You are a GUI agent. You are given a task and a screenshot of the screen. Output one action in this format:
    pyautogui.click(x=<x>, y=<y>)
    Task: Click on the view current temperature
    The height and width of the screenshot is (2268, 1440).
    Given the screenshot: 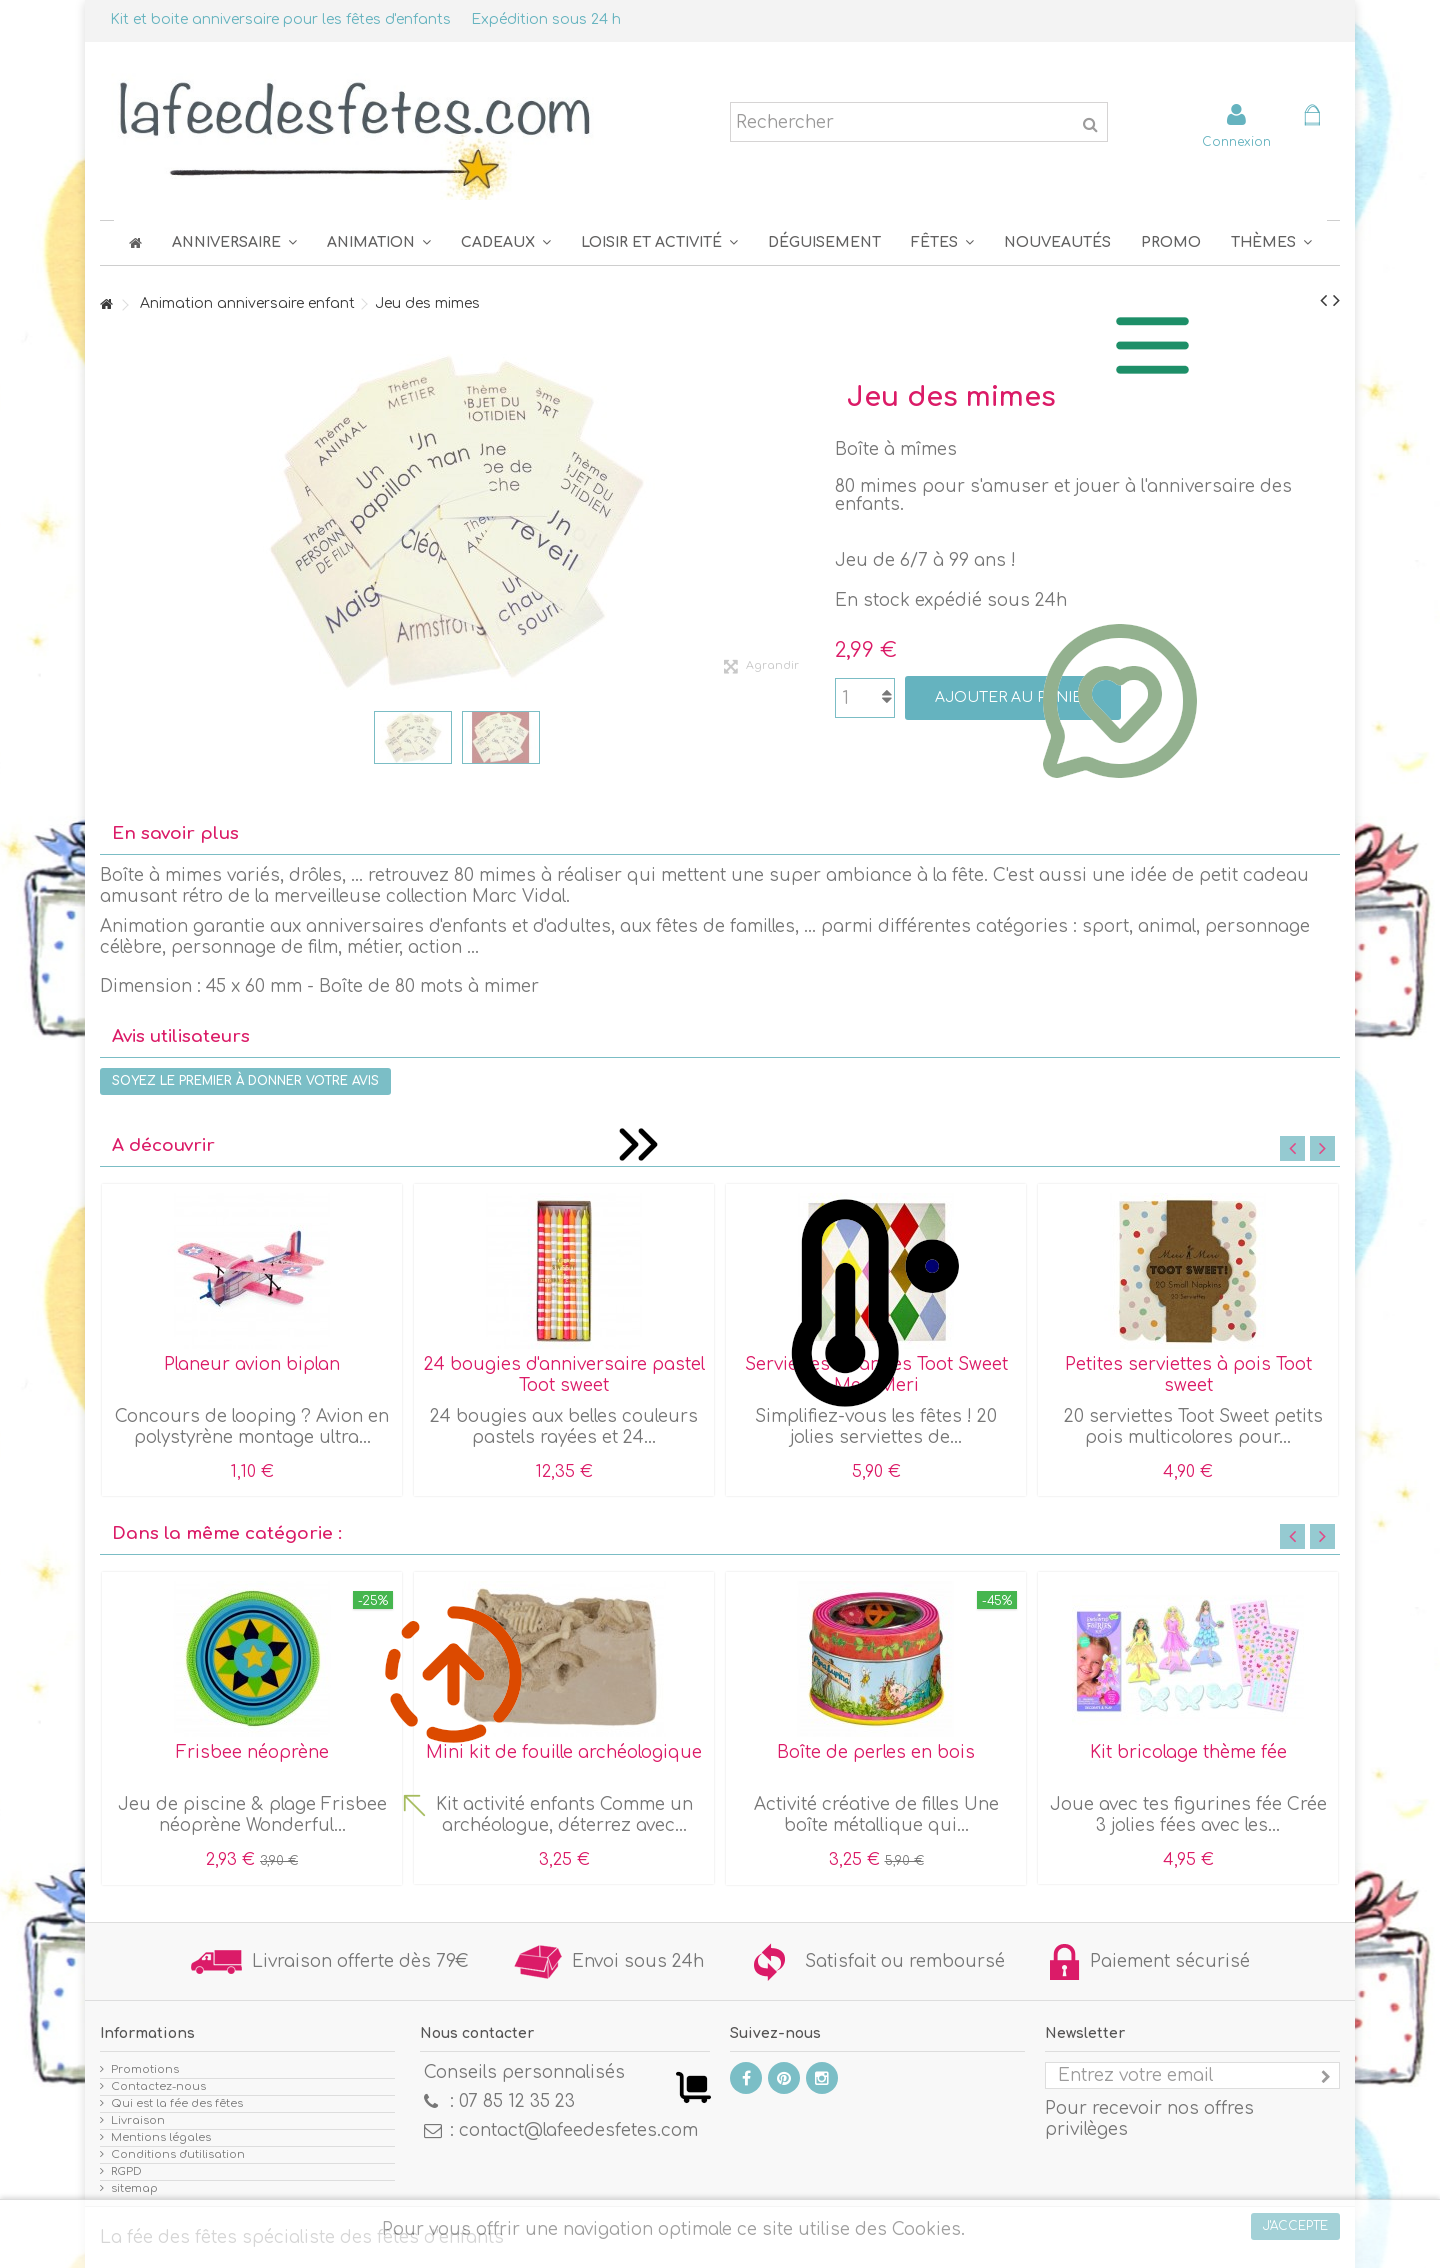 What is the action you would take?
    pyautogui.click(x=862, y=1303)
    